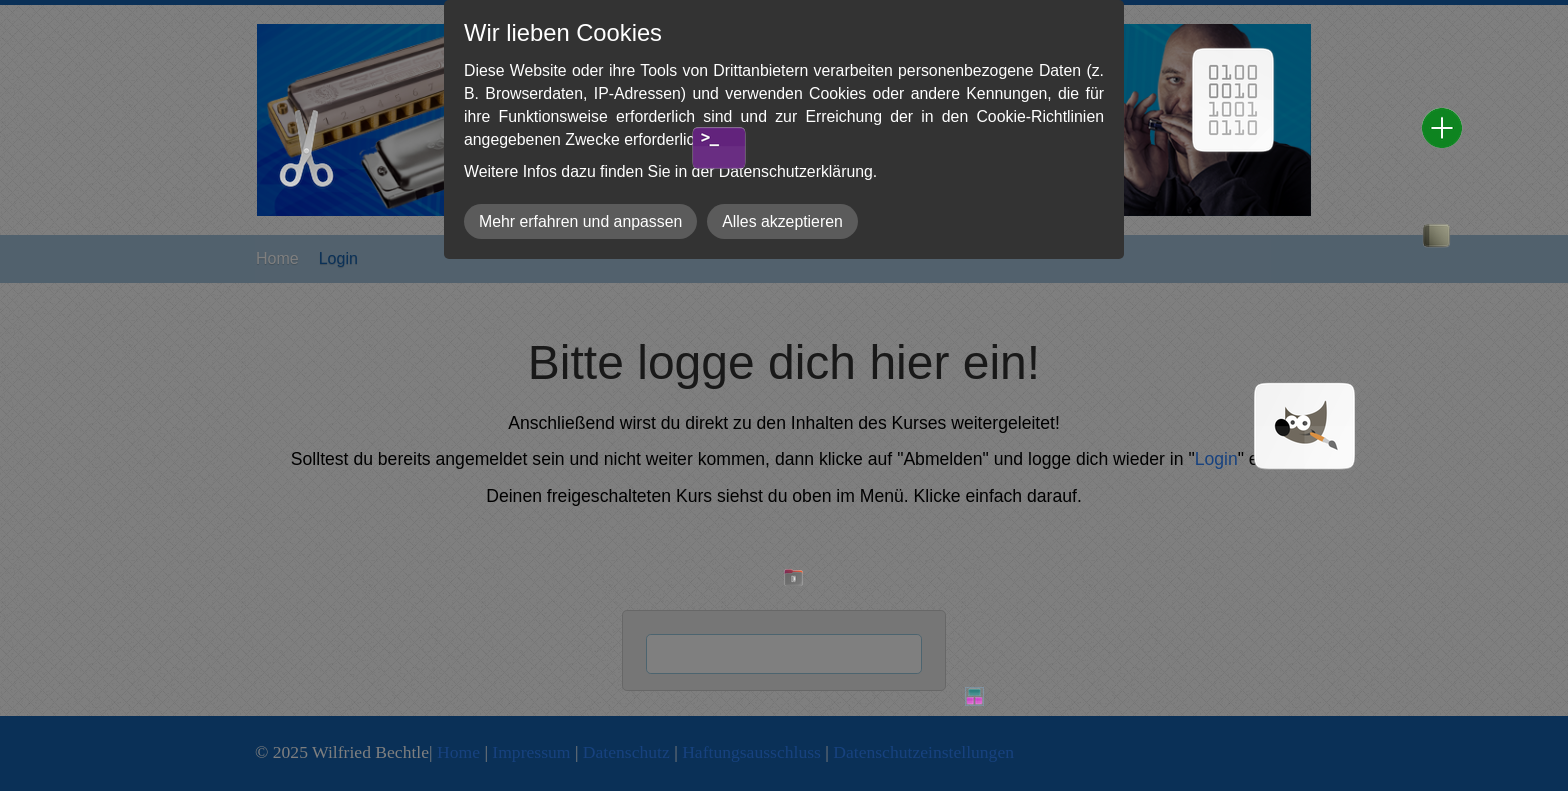 The width and height of the screenshot is (1568, 791). Describe the element at coordinates (974, 696) in the screenshot. I see `select all items in the current view` at that location.